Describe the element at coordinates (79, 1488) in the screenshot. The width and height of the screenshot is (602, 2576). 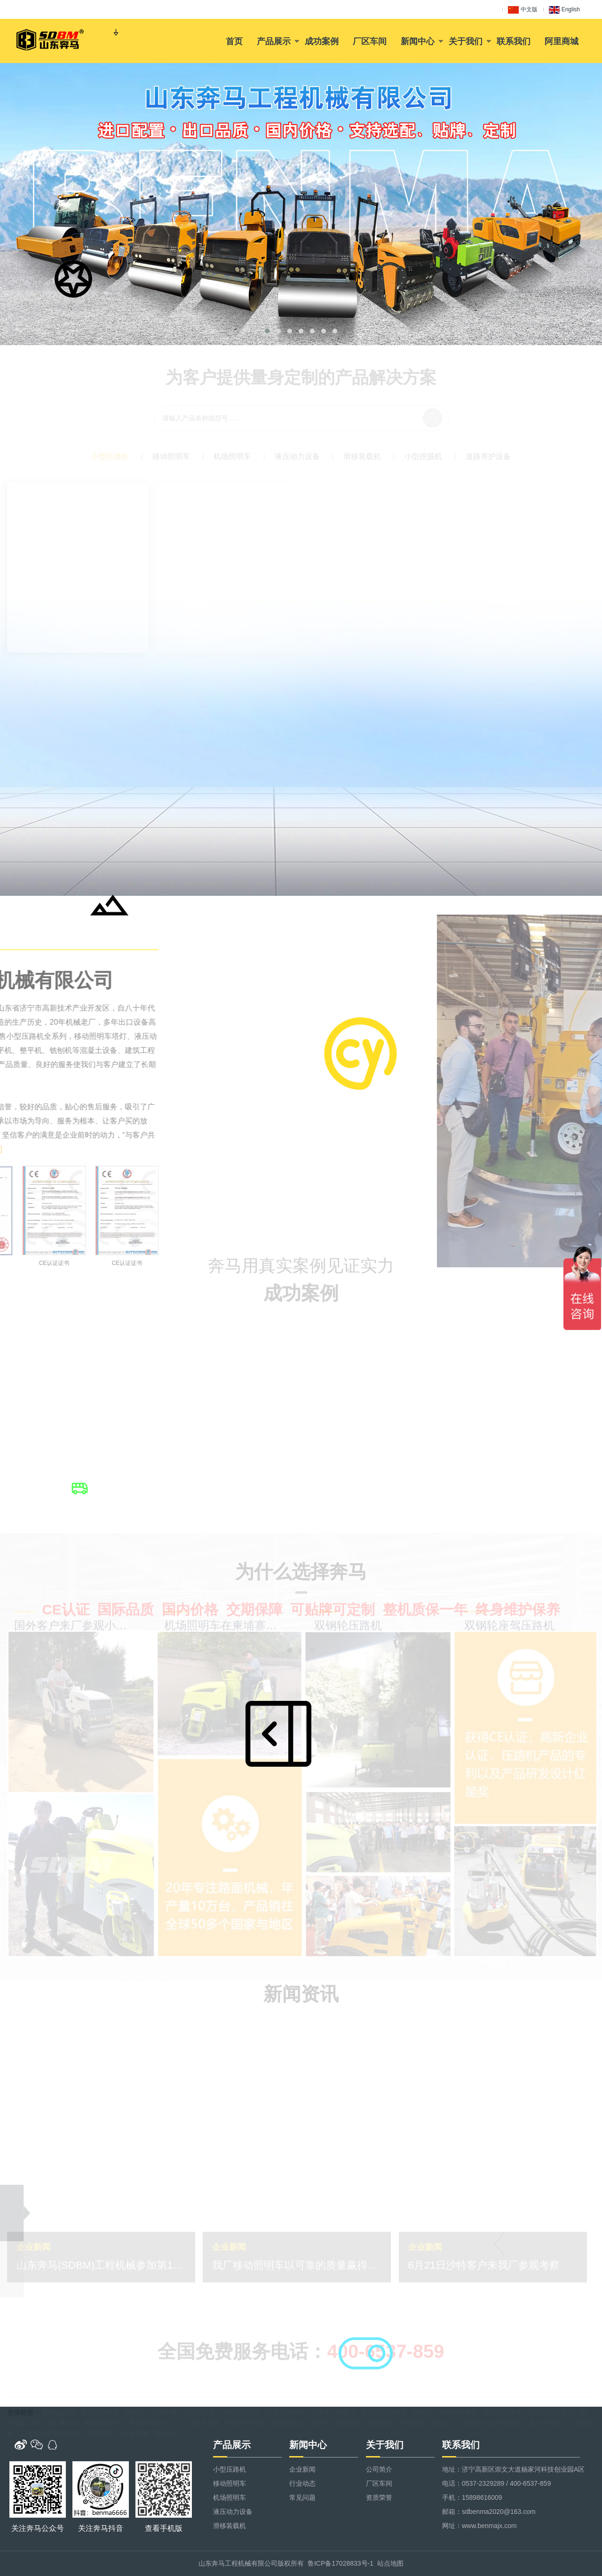
I see `view public transit options` at that location.